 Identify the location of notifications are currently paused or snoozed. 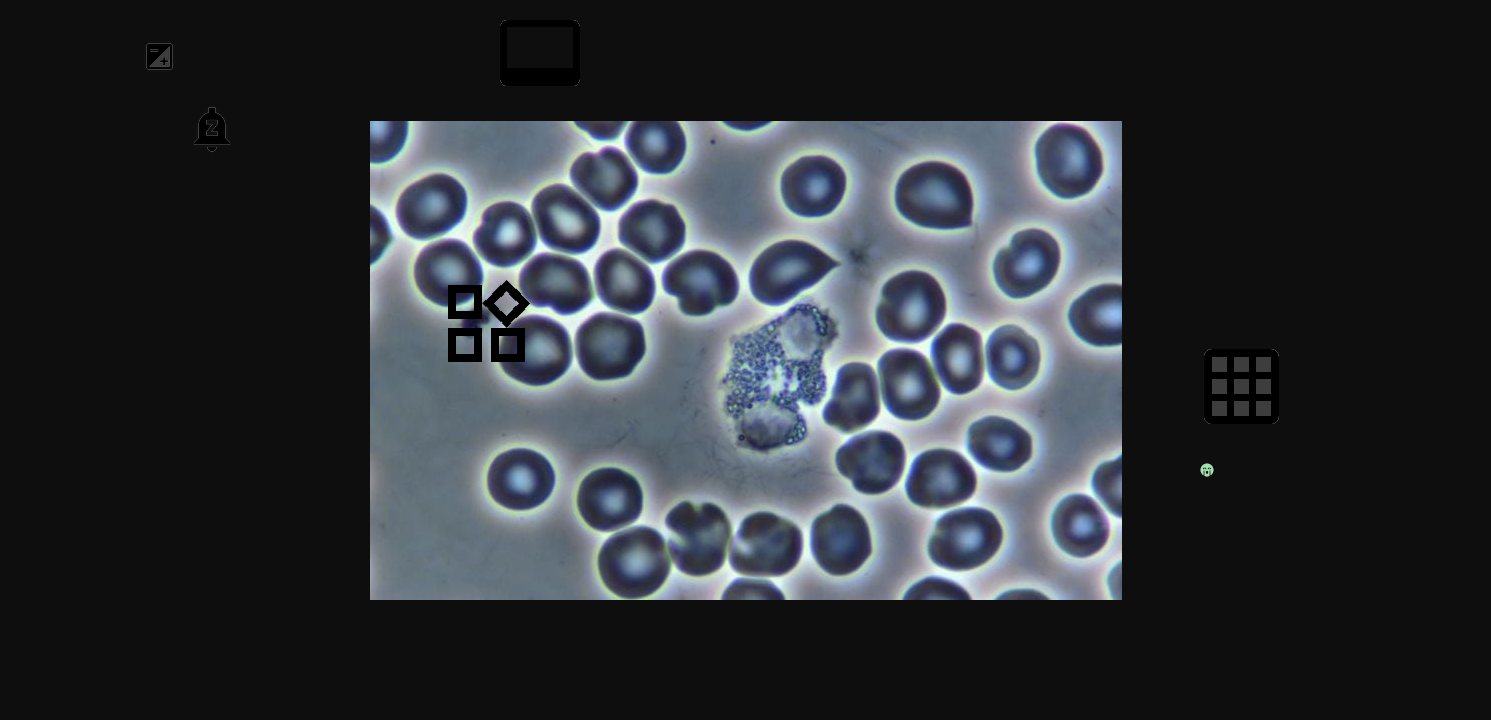
(212, 129).